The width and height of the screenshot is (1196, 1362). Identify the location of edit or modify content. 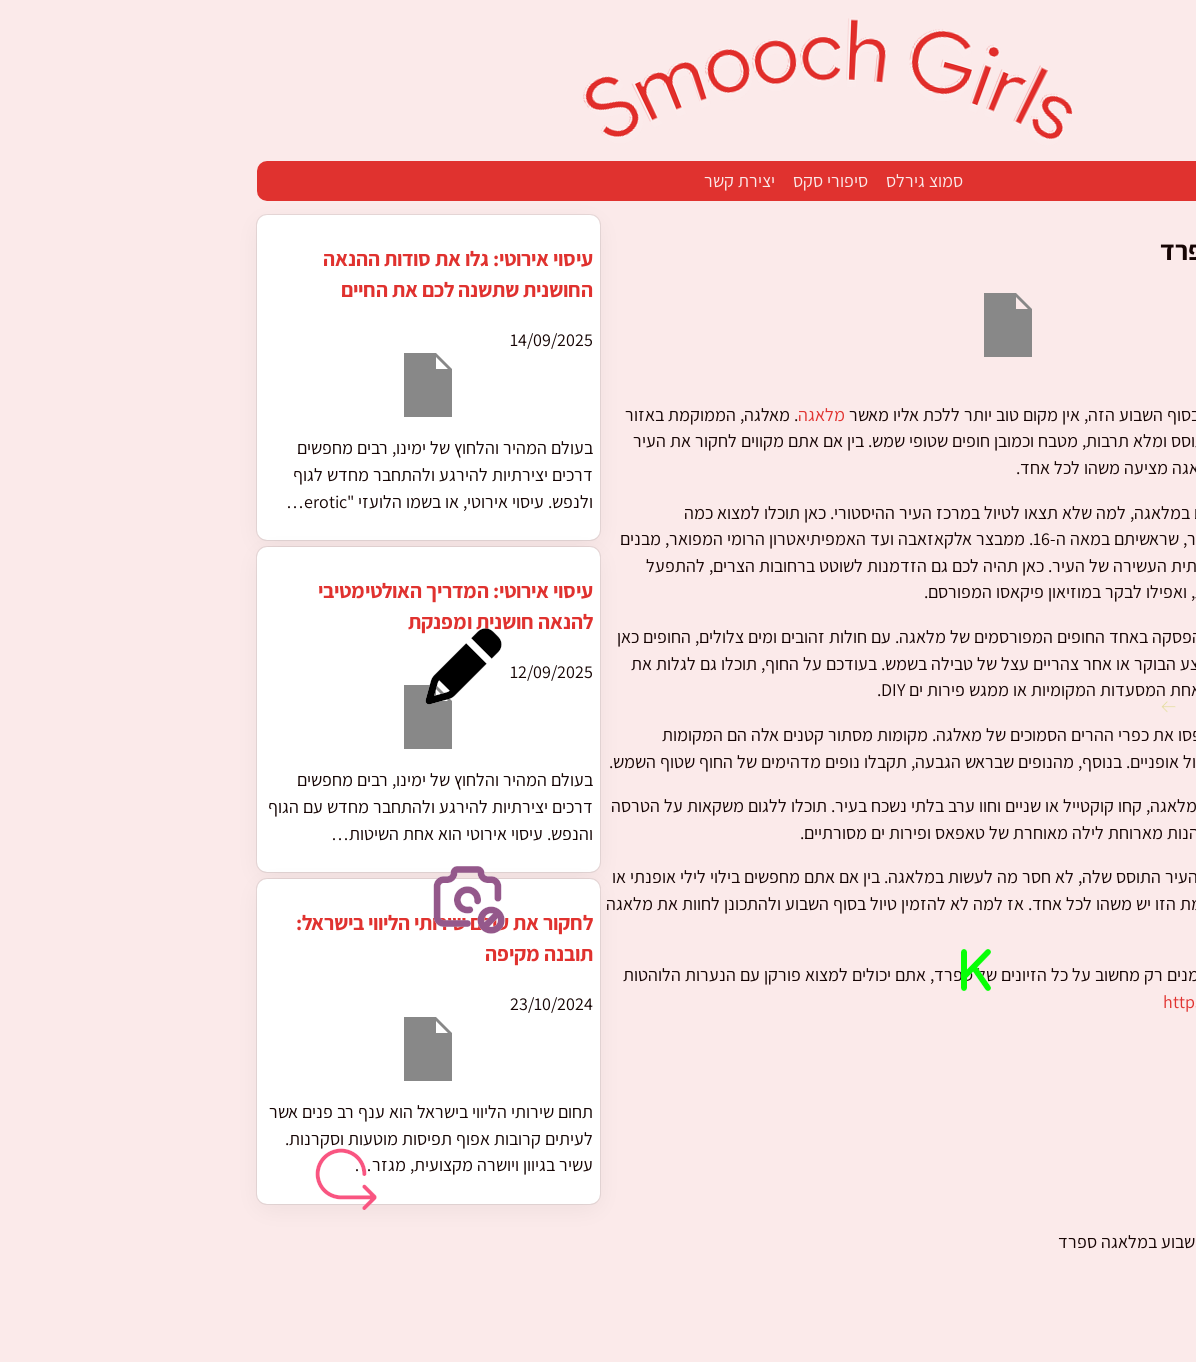
(463, 666).